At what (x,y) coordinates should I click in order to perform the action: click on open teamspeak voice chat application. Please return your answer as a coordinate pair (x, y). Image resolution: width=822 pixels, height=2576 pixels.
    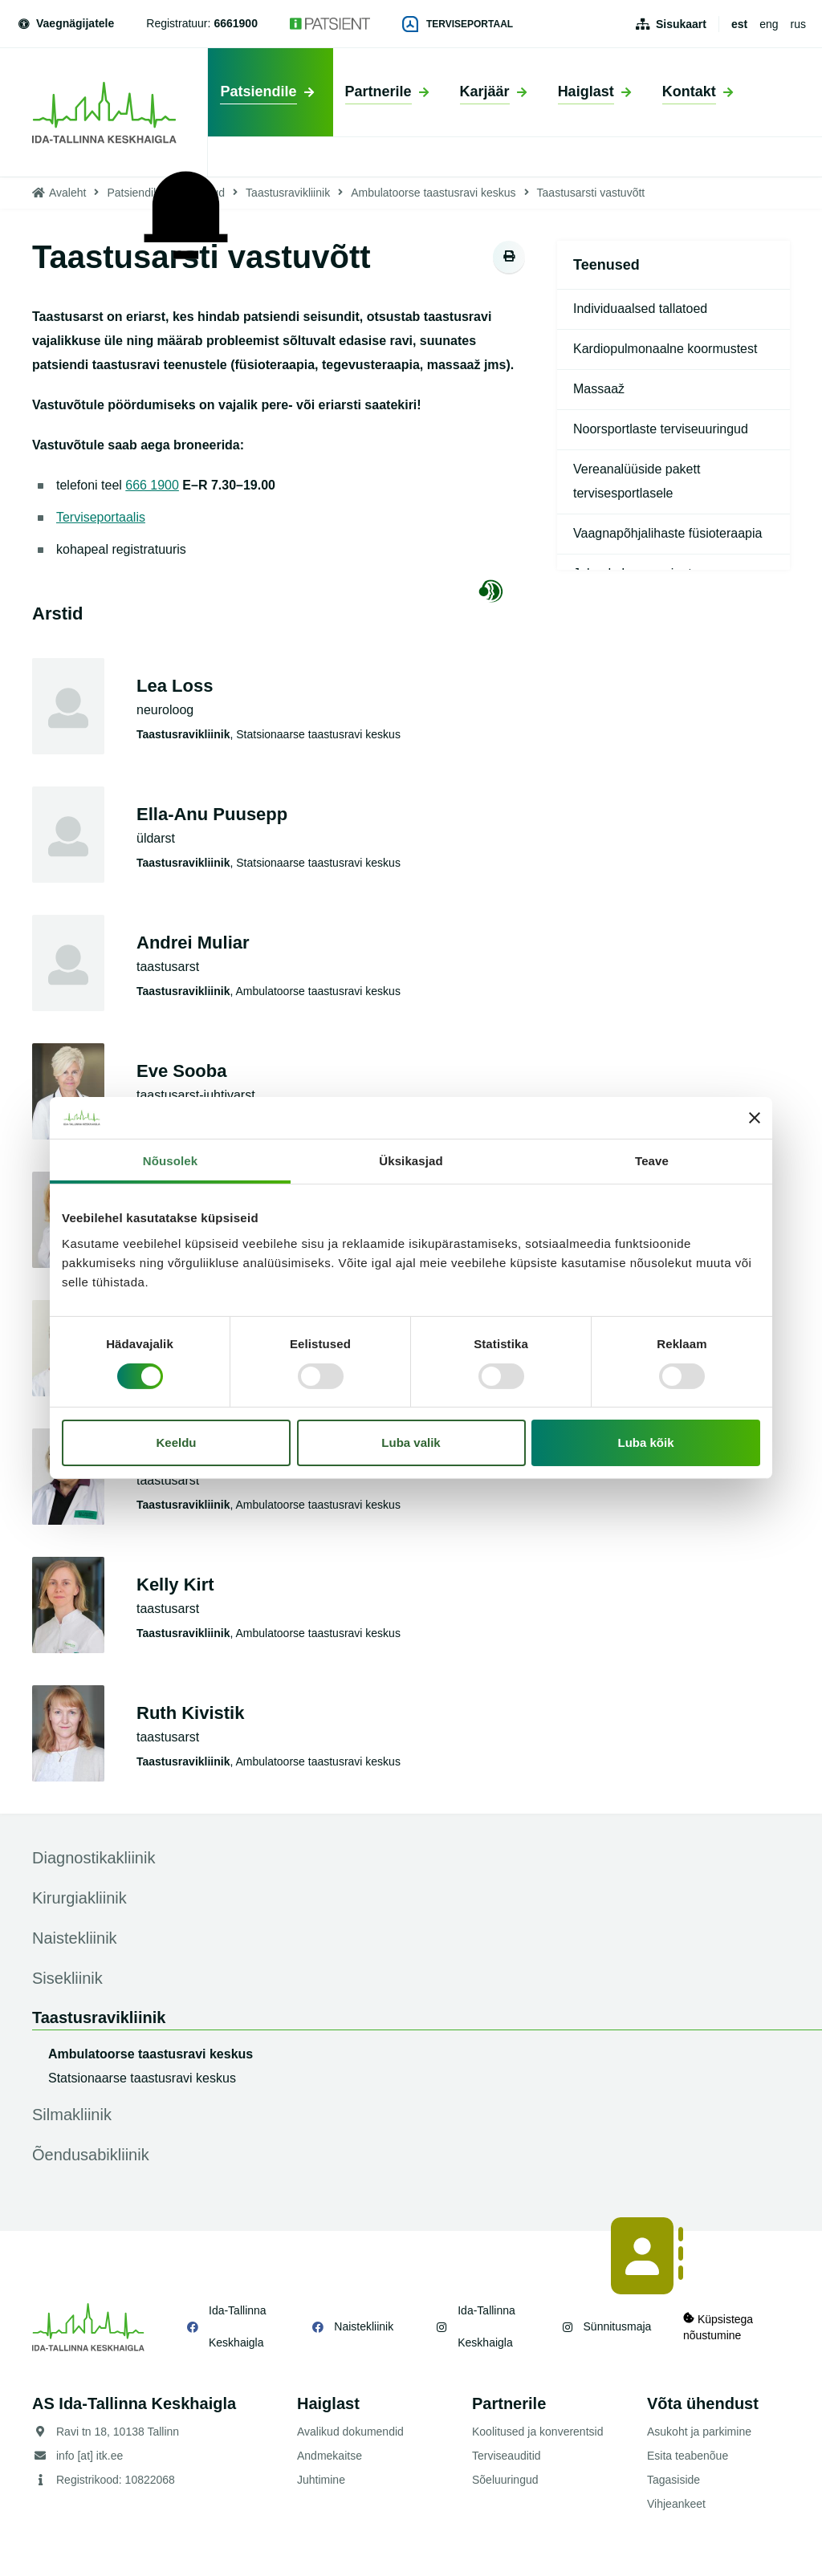
    Looking at the image, I should click on (490, 591).